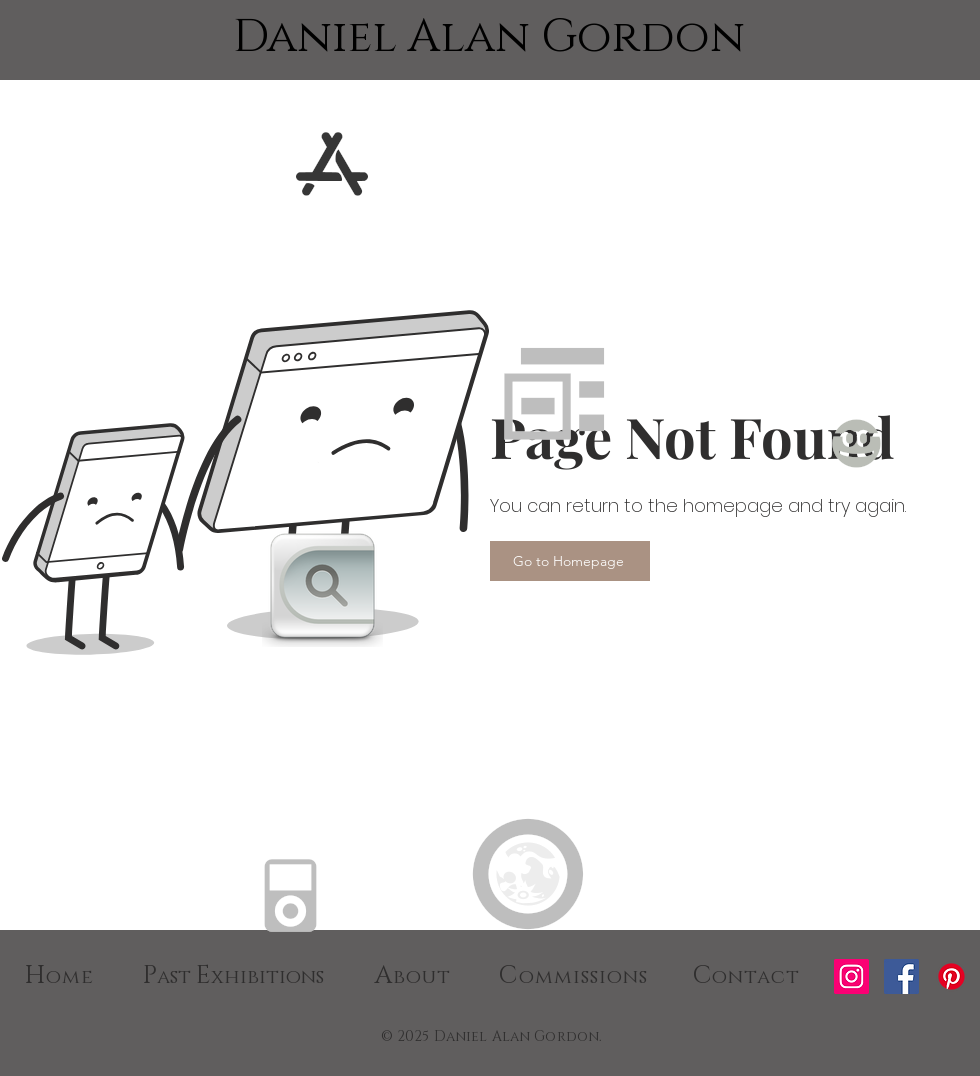 This screenshot has height=1076, width=980. What do you see at coordinates (332, 163) in the screenshot?
I see `open the app store` at bounding box center [332, 163].